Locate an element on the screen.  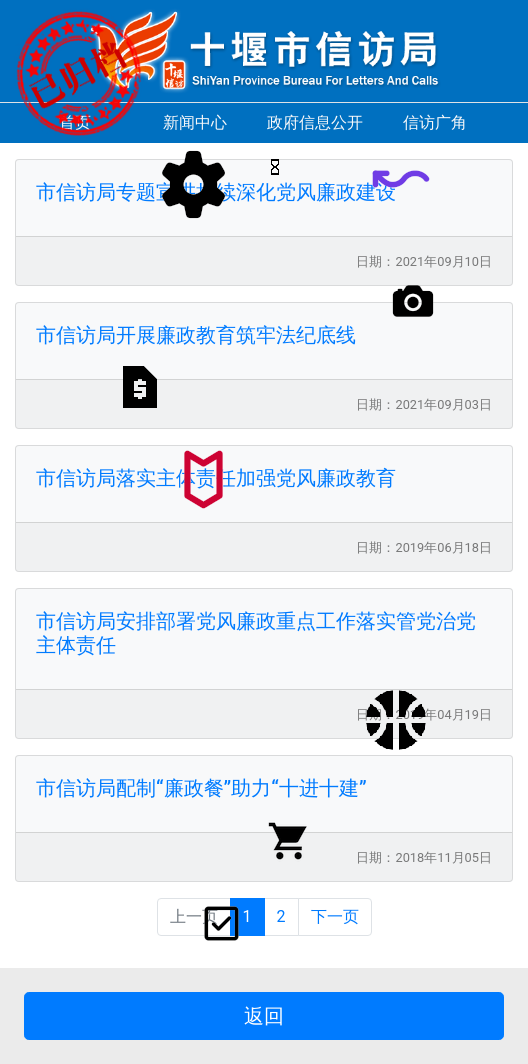
a selected or completed item is located at coordinates (221, 923).